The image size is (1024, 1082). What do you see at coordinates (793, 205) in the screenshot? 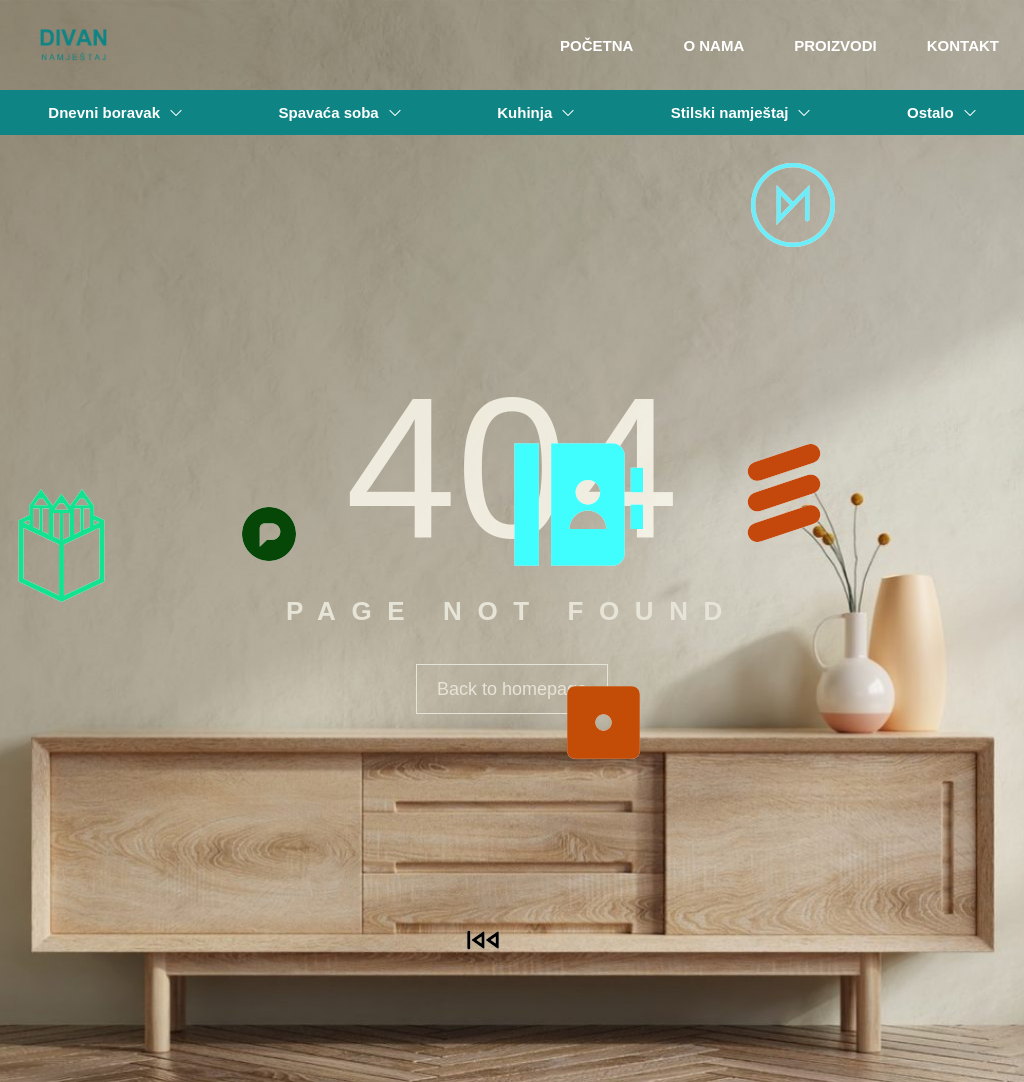
I see `osmc media center application logo` at bounding box center [793, 205].